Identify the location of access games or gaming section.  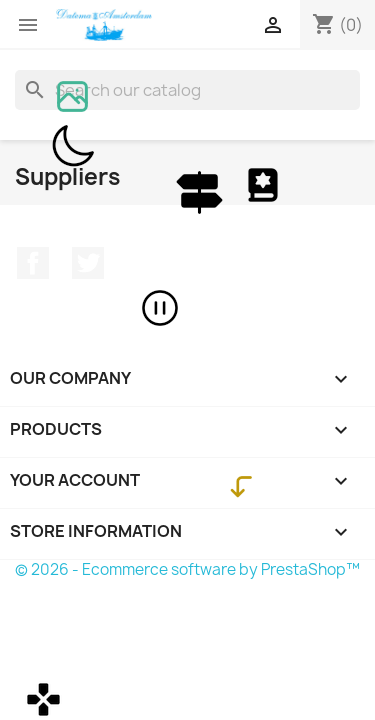
(43, 699).